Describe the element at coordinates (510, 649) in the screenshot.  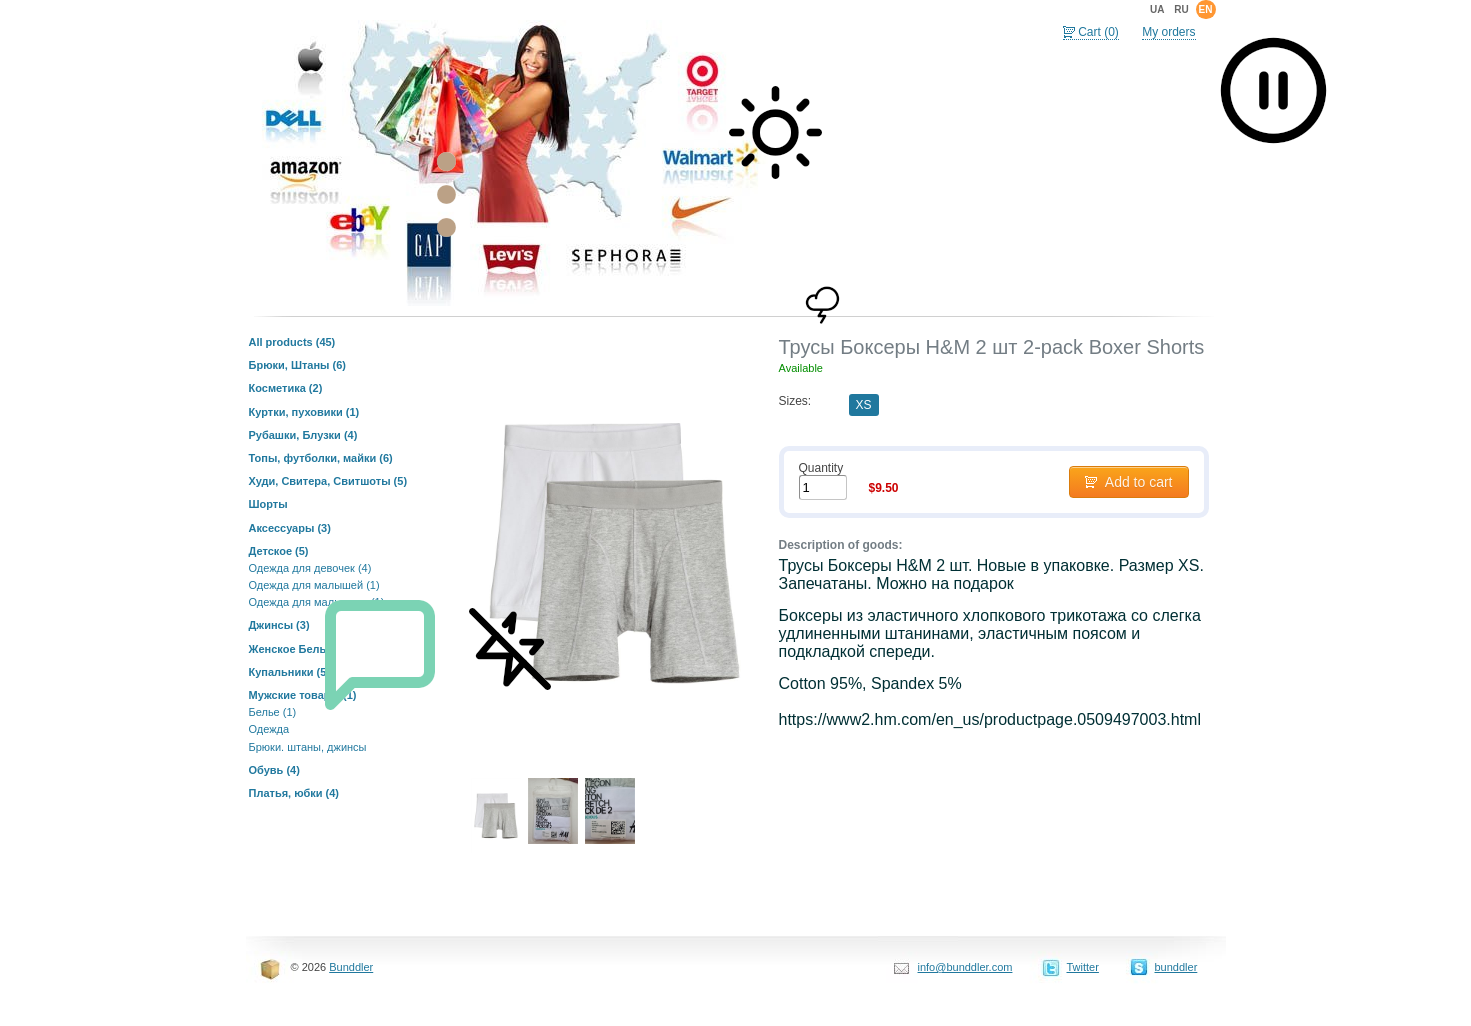
I see `disable flash or lightning mode` at that location.